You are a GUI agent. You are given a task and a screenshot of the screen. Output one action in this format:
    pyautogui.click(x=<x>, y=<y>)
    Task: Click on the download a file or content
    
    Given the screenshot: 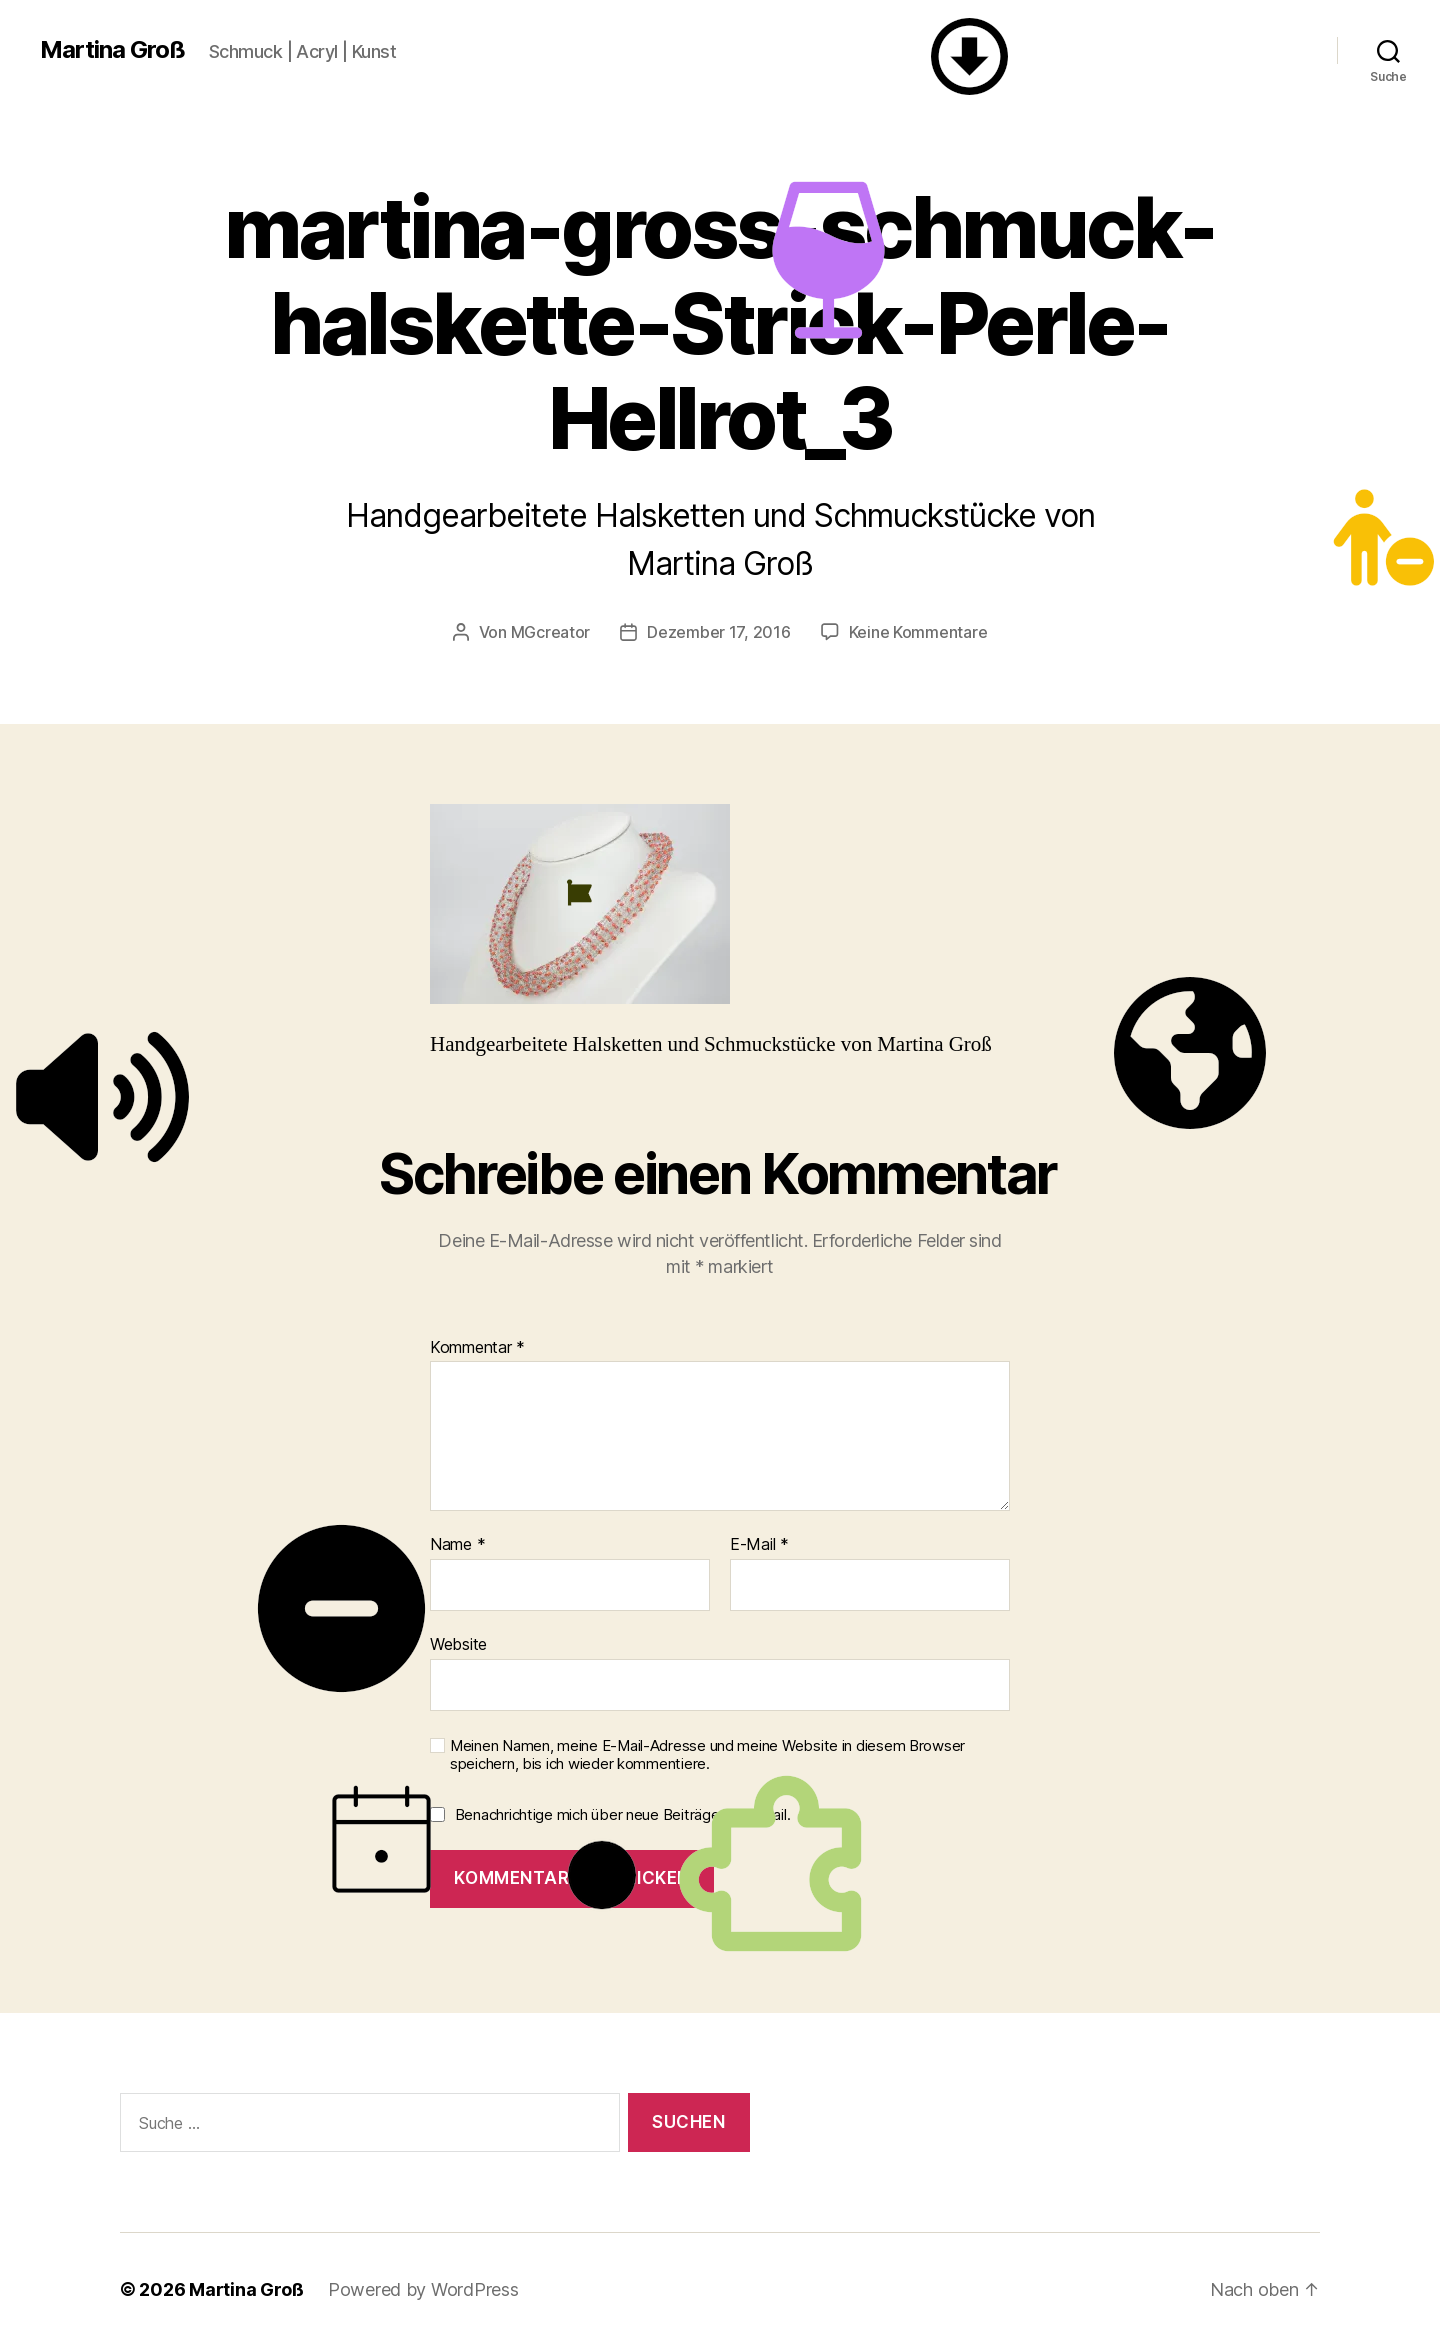 What is the action you would take?
    pyautogui.click(x=969, y=56)
    